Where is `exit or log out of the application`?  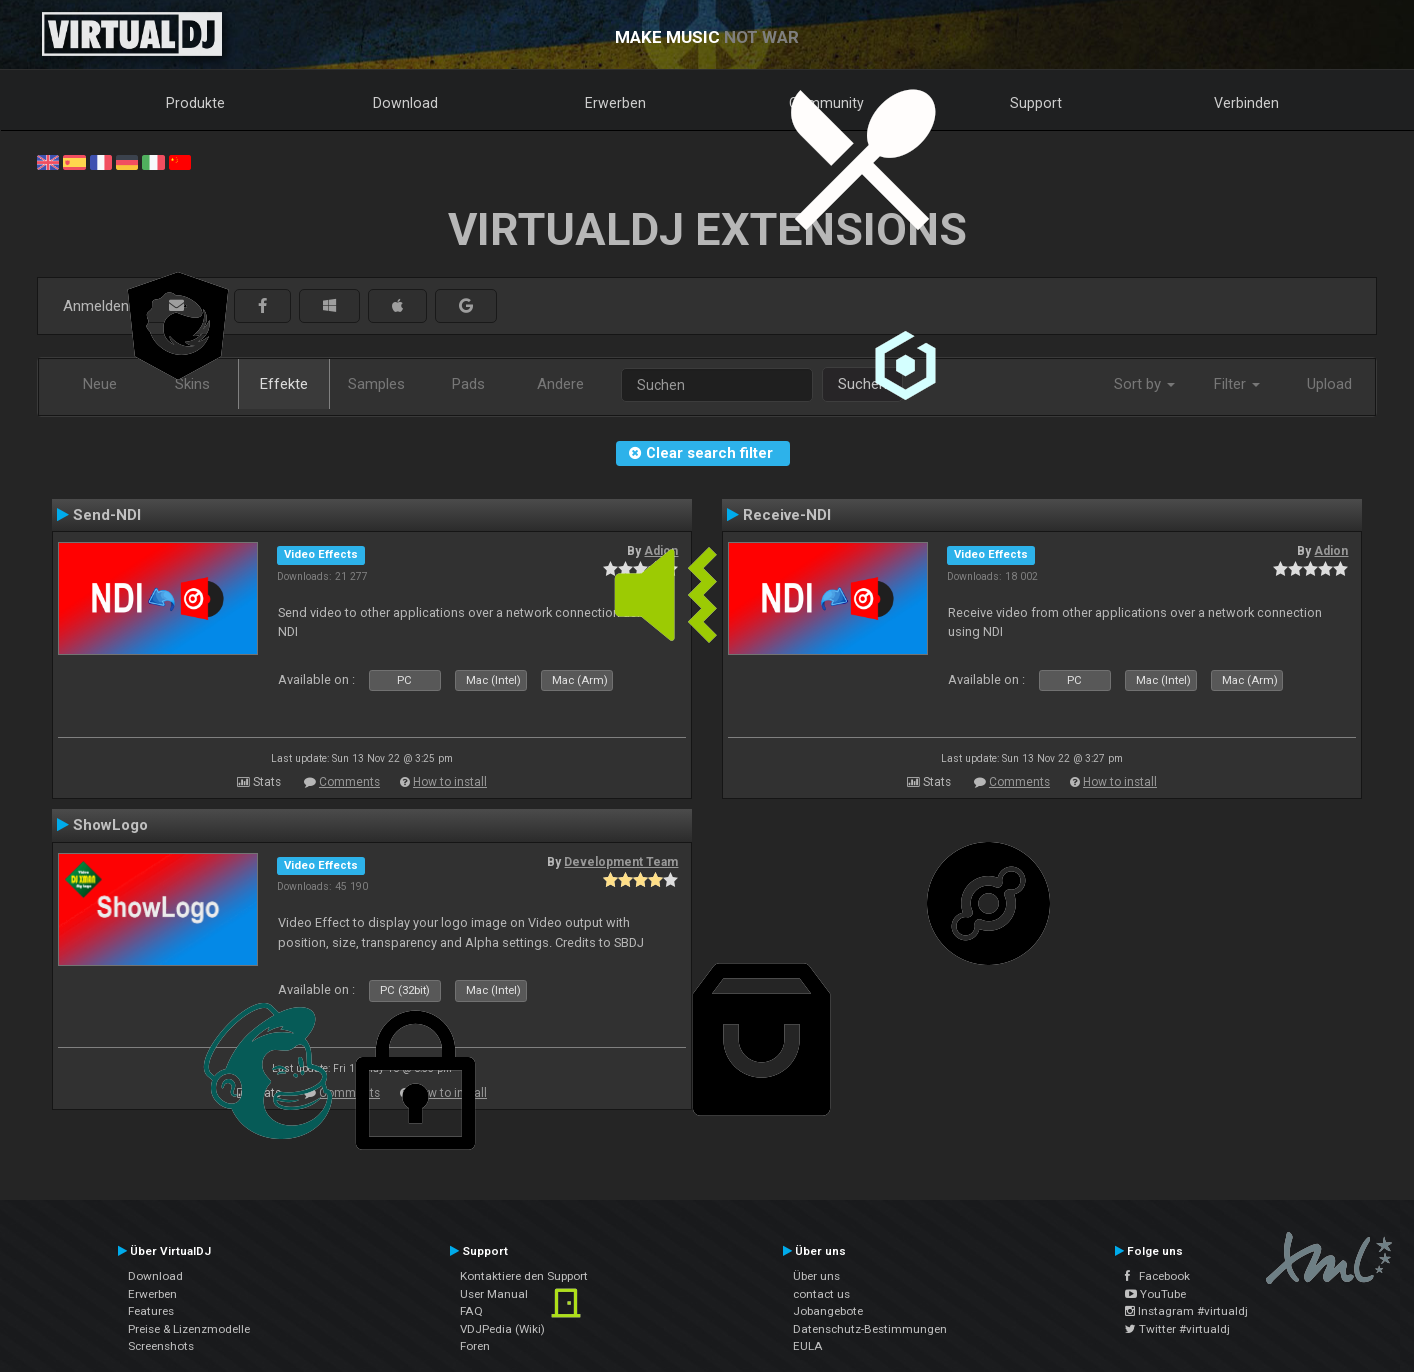 exit or log out of the application is located at coordinates (566, 1303).